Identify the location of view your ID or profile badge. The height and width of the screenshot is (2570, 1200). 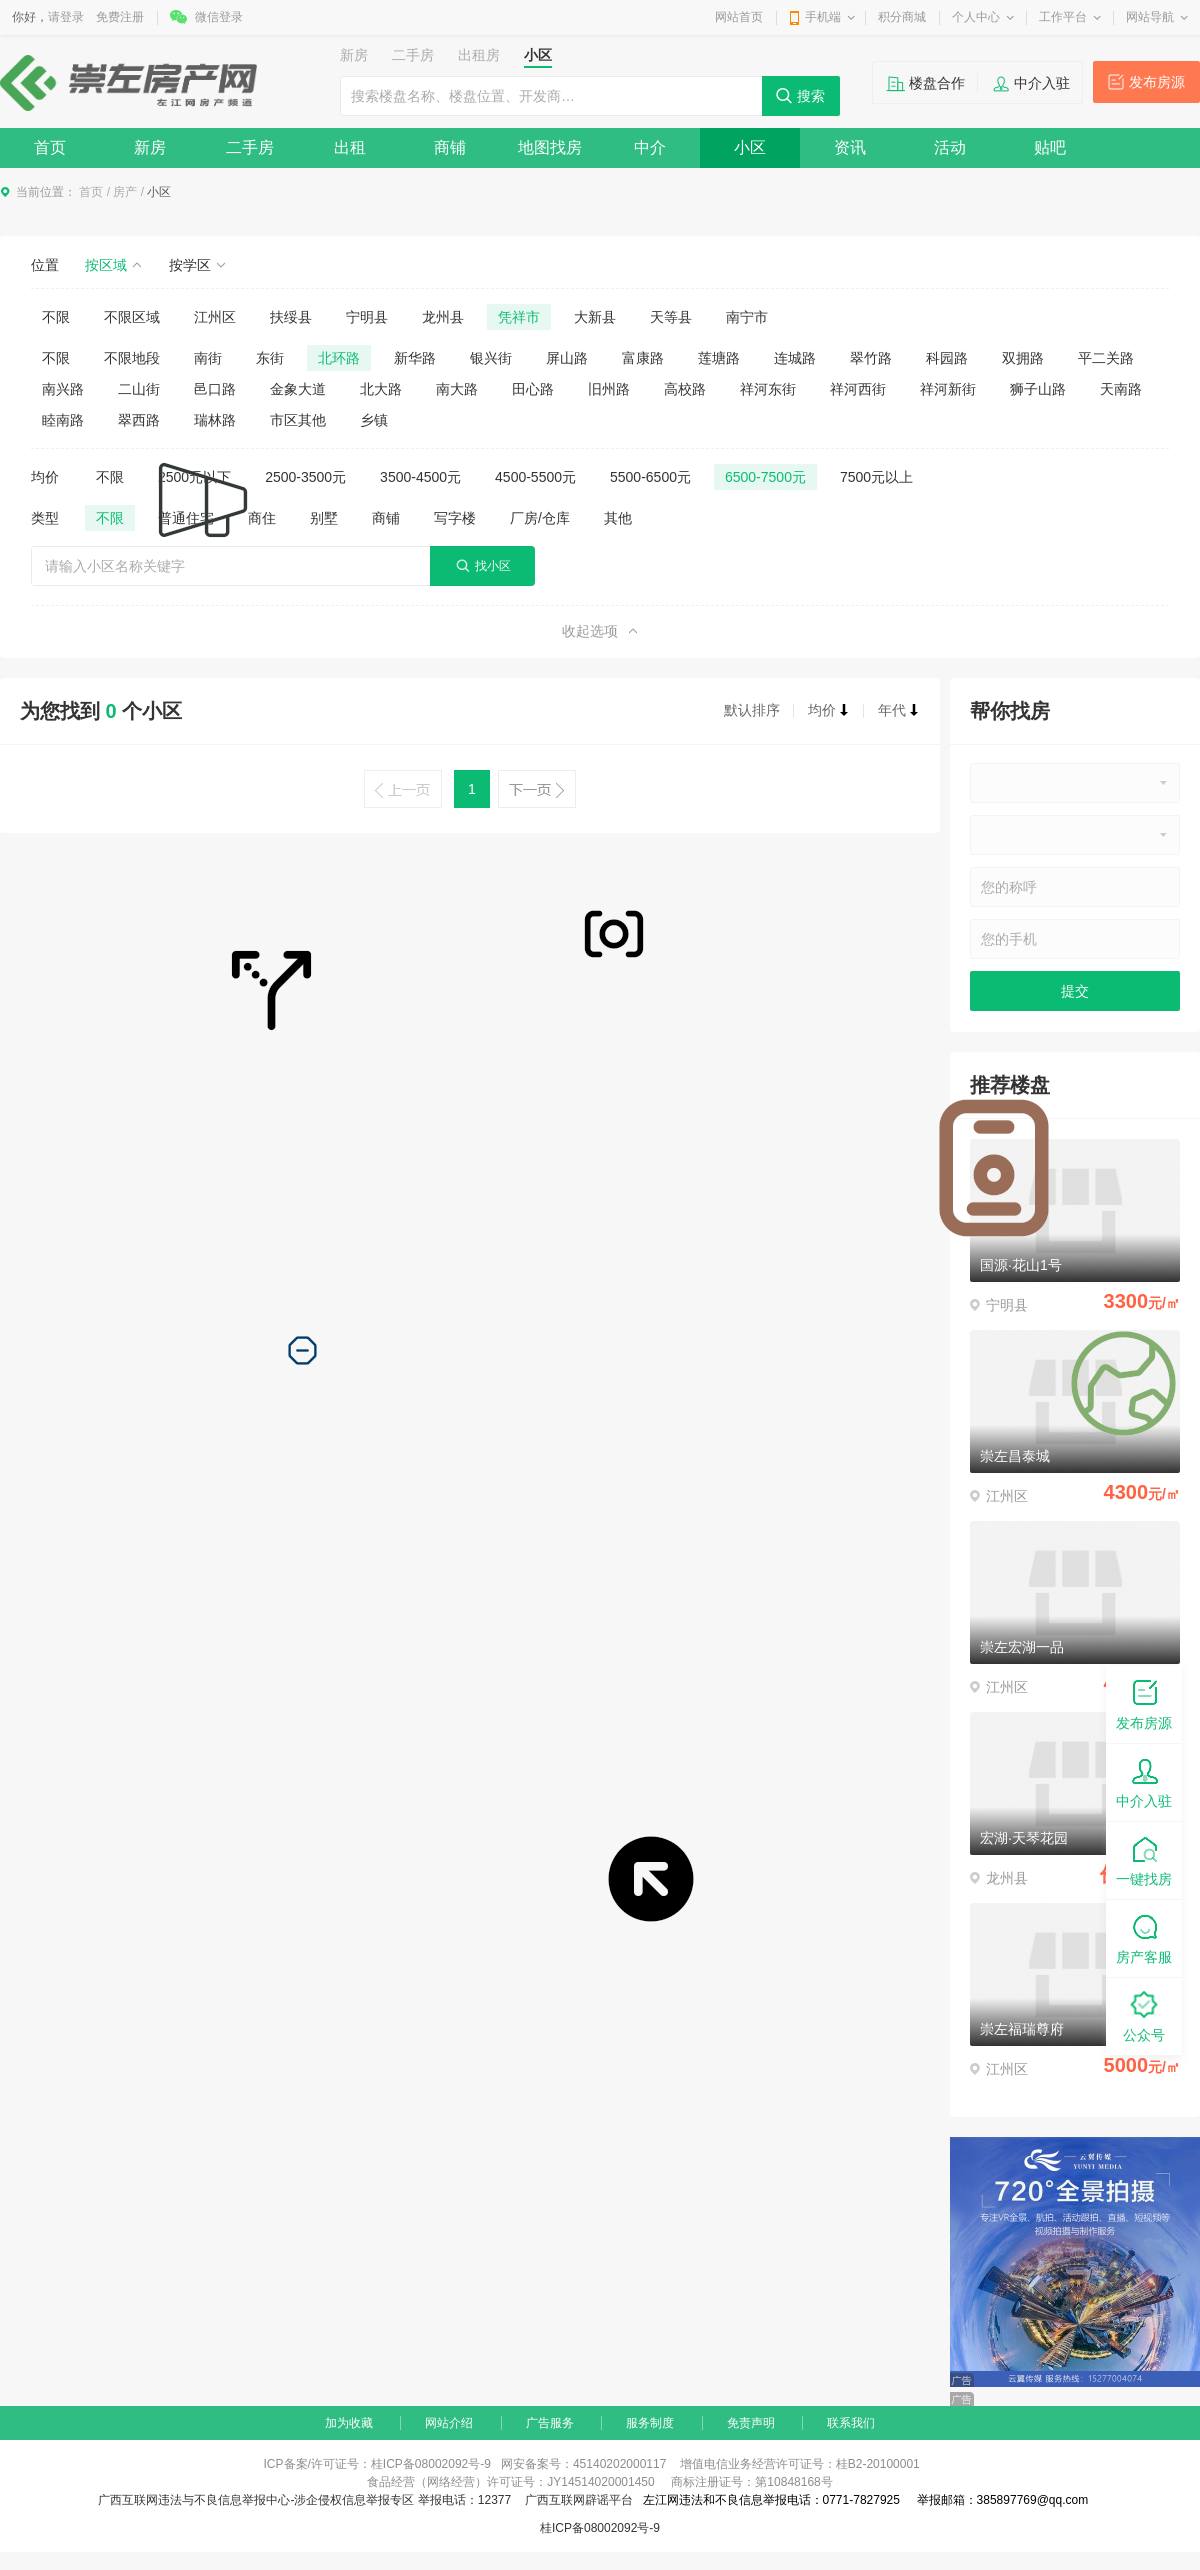
(994, 1168).